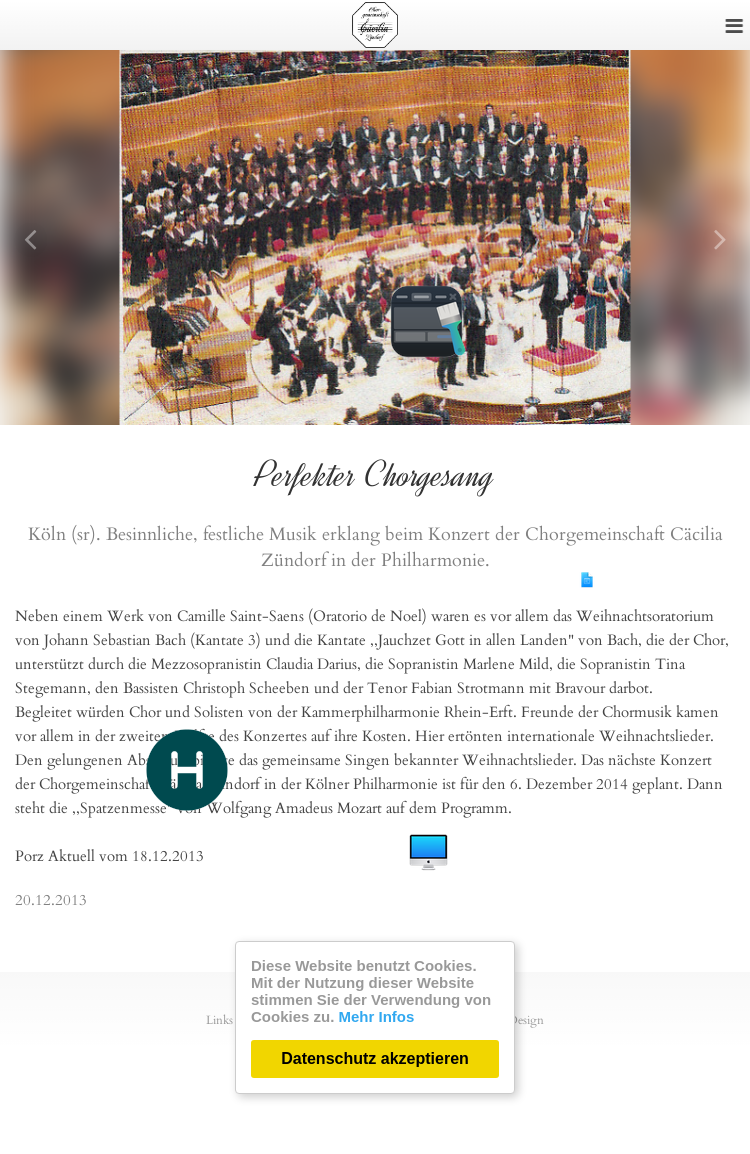 This screenshot has height=1154, width=750. Describe the element at coordinates (426, 321) in the screenshot. I see `open AdwSteamGtk to customize Steam's appearance` at that location.